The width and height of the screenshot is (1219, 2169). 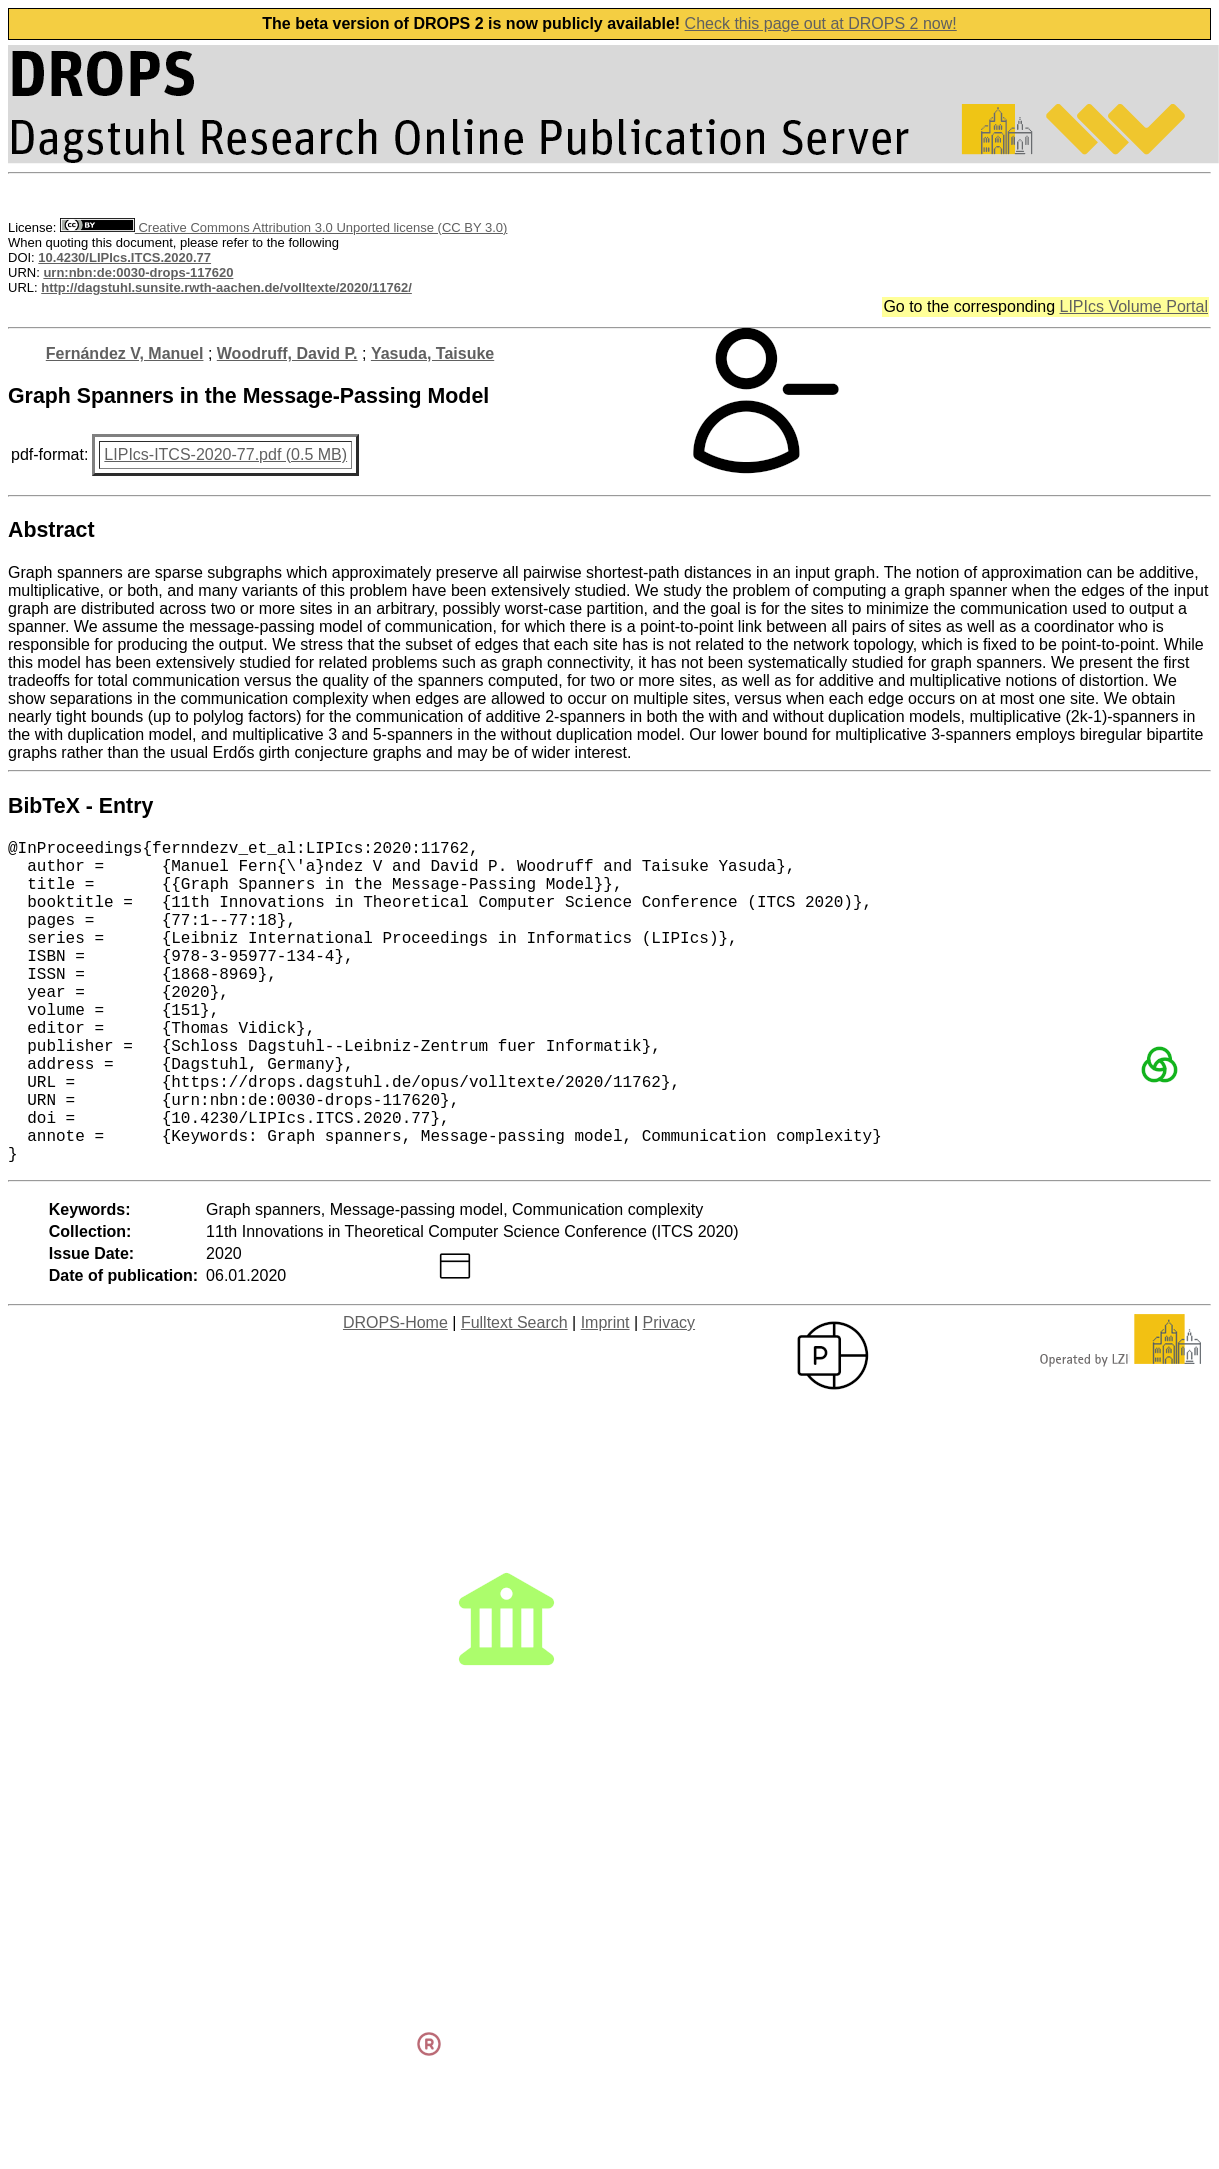 What do you see at coordinates (506, 1617) in the screenshot?
I see `view nearby museums or cultural attractions` at bounding box center [506, 1617].